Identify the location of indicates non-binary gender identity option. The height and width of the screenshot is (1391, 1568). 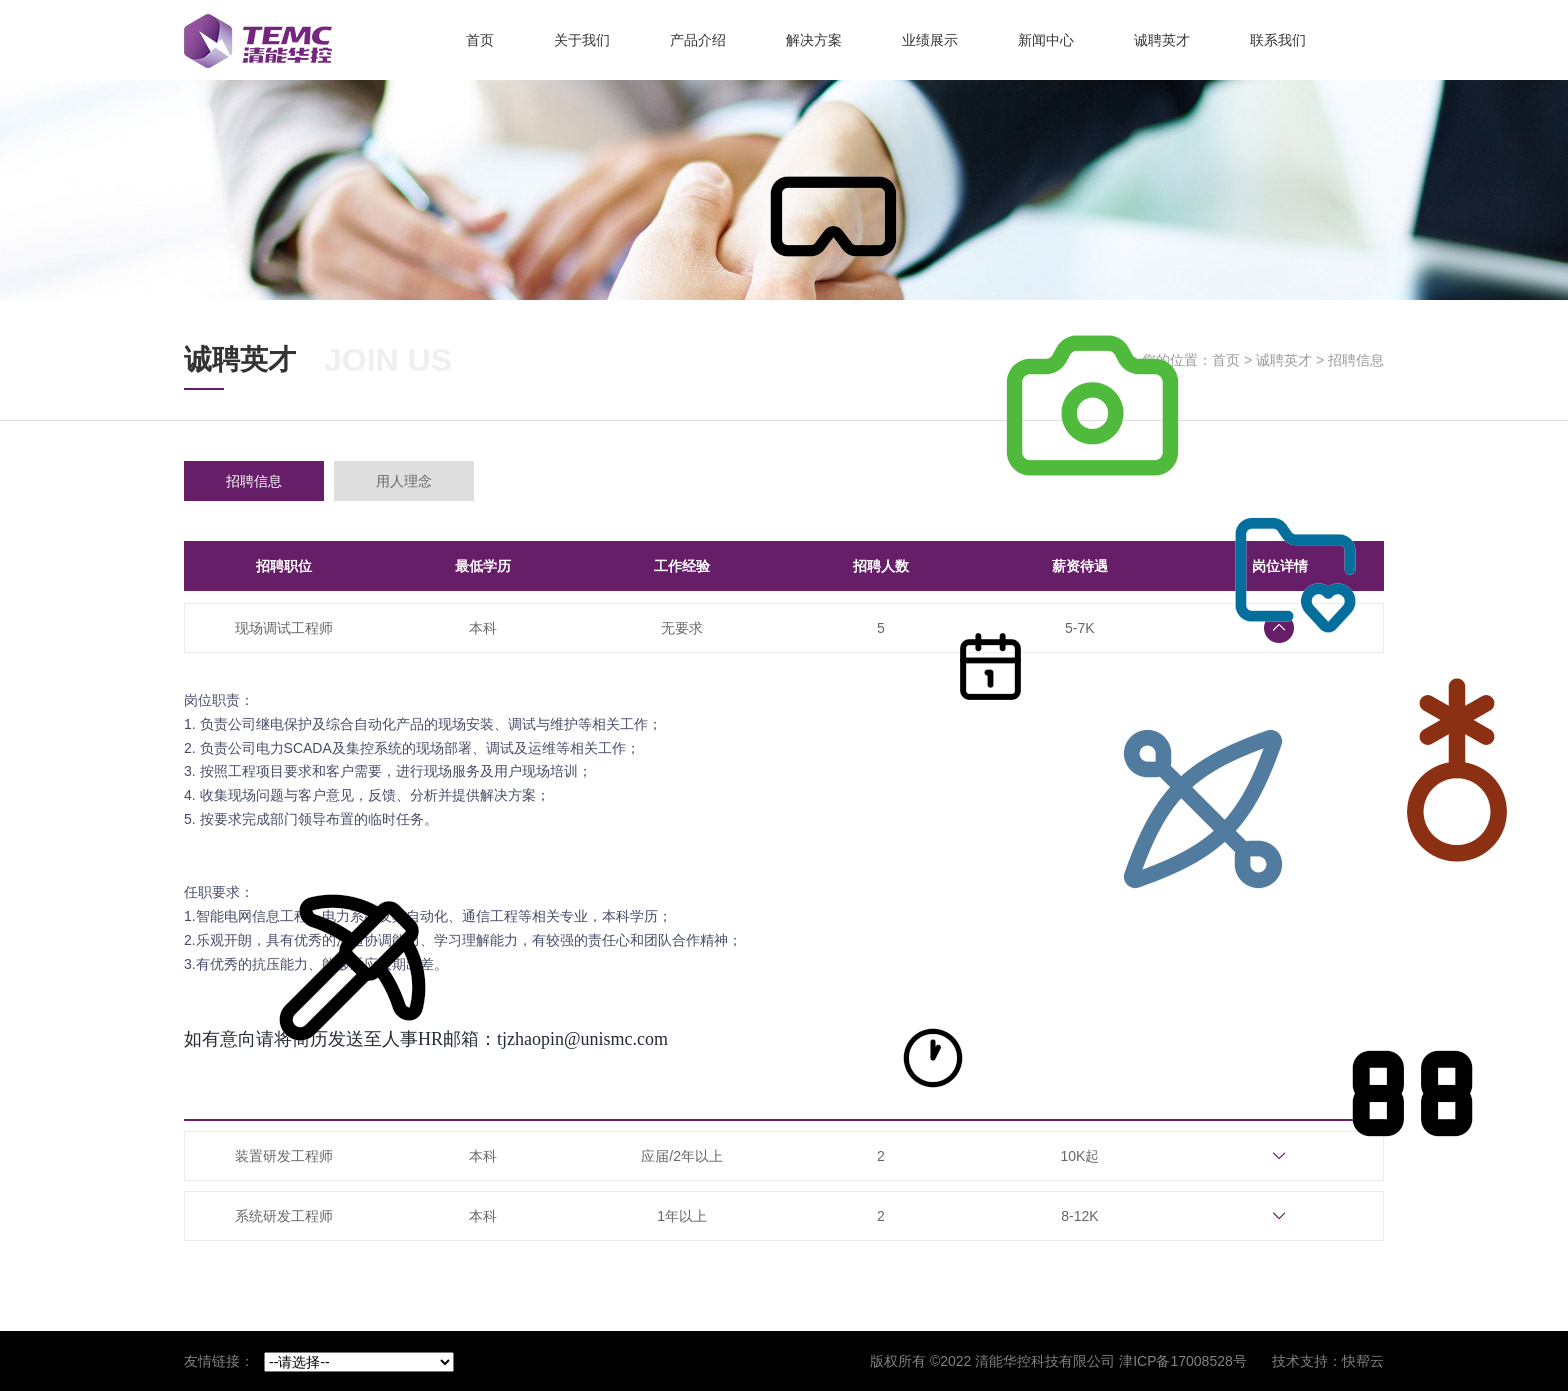
(1457, 770).